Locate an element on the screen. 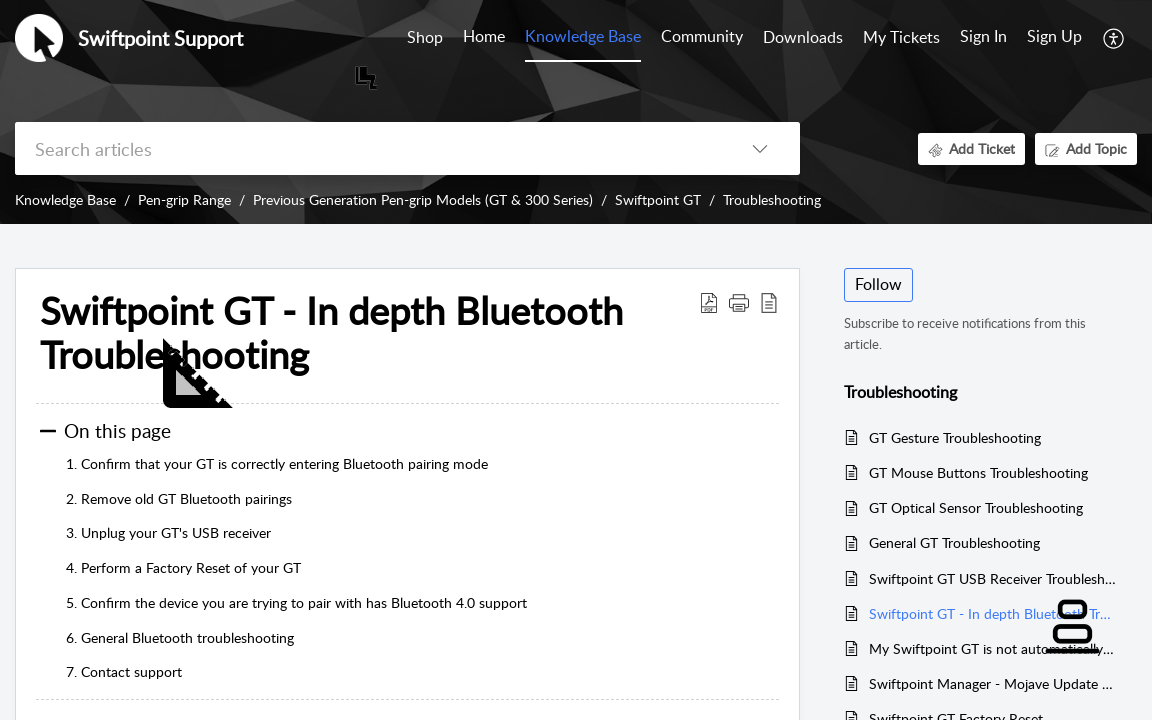  align objects to the bottom edge is located at coordinates (1072, 626).